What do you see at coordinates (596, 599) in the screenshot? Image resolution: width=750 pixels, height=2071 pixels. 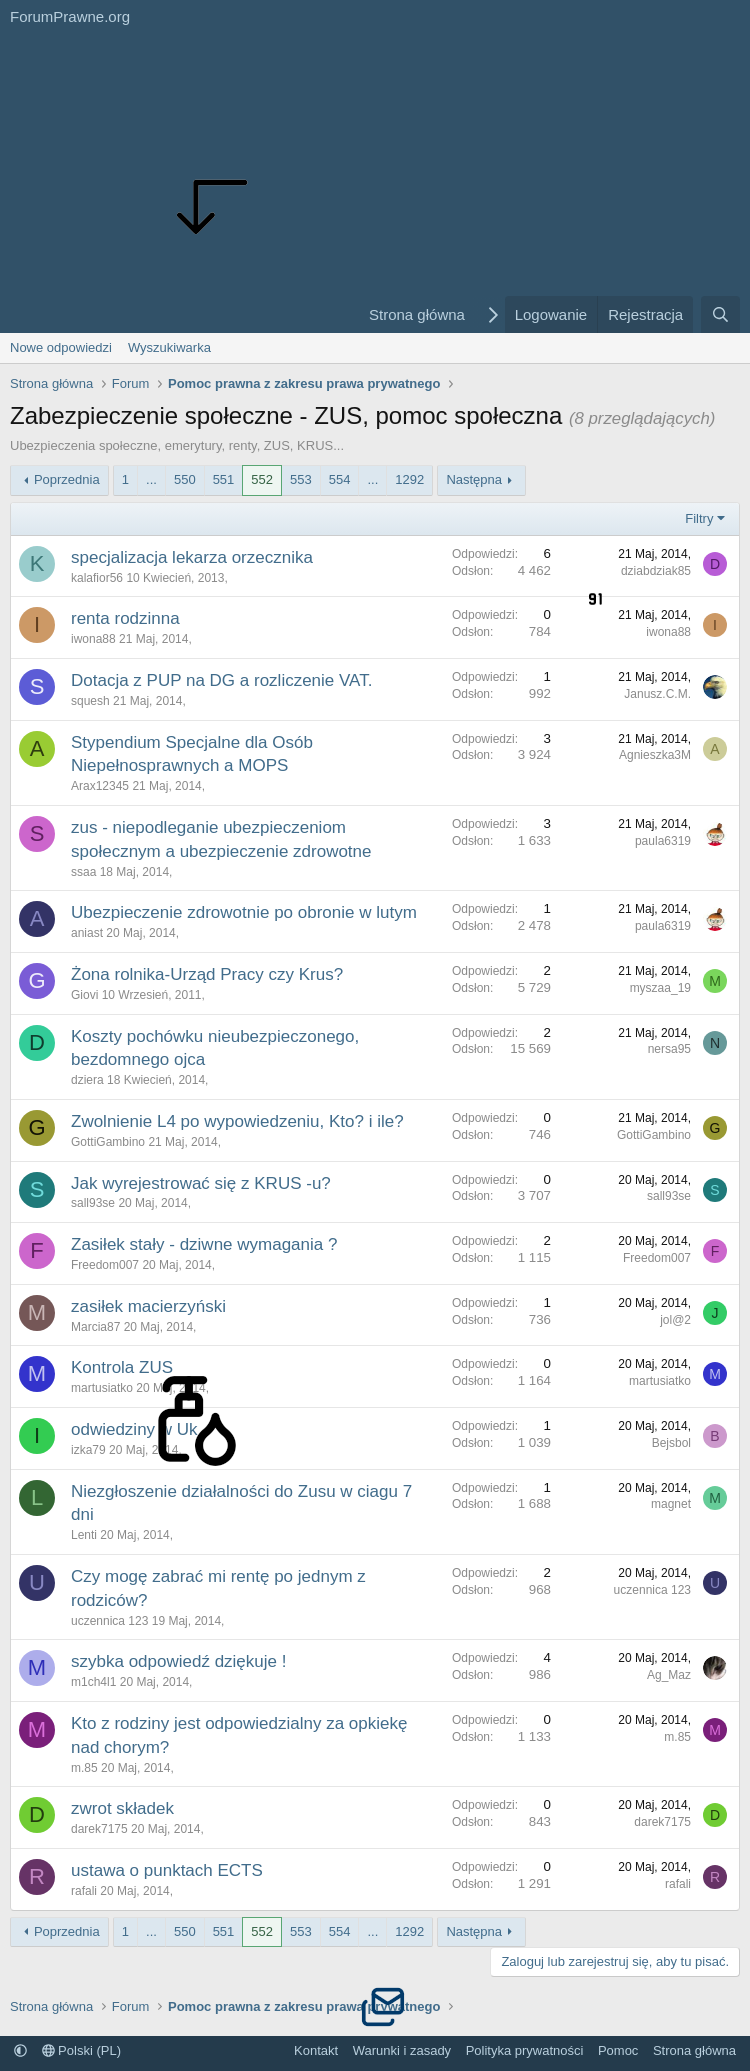 I see `indicates 91 unread notifications or items` at bounding box center [596, 599].